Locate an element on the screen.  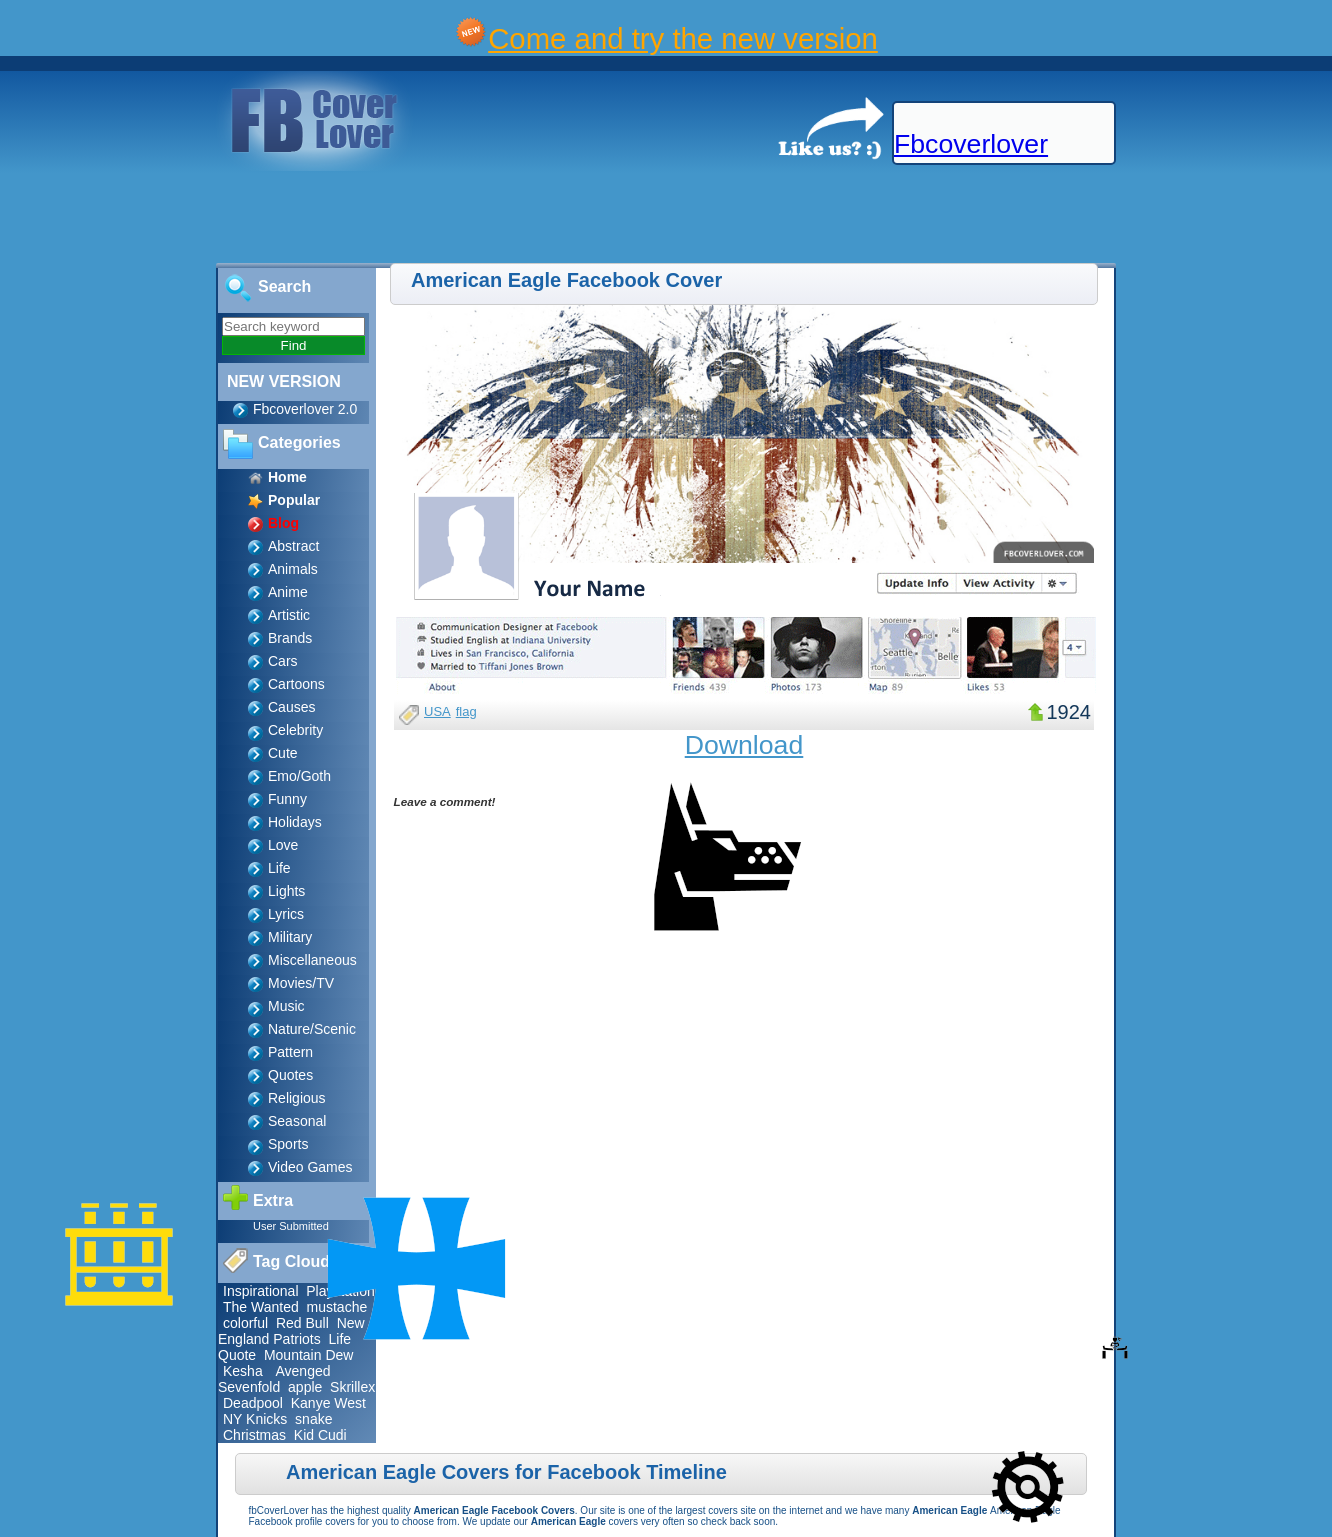
flexibility or stretching exercise option is located at coordinates (1115, 1346).